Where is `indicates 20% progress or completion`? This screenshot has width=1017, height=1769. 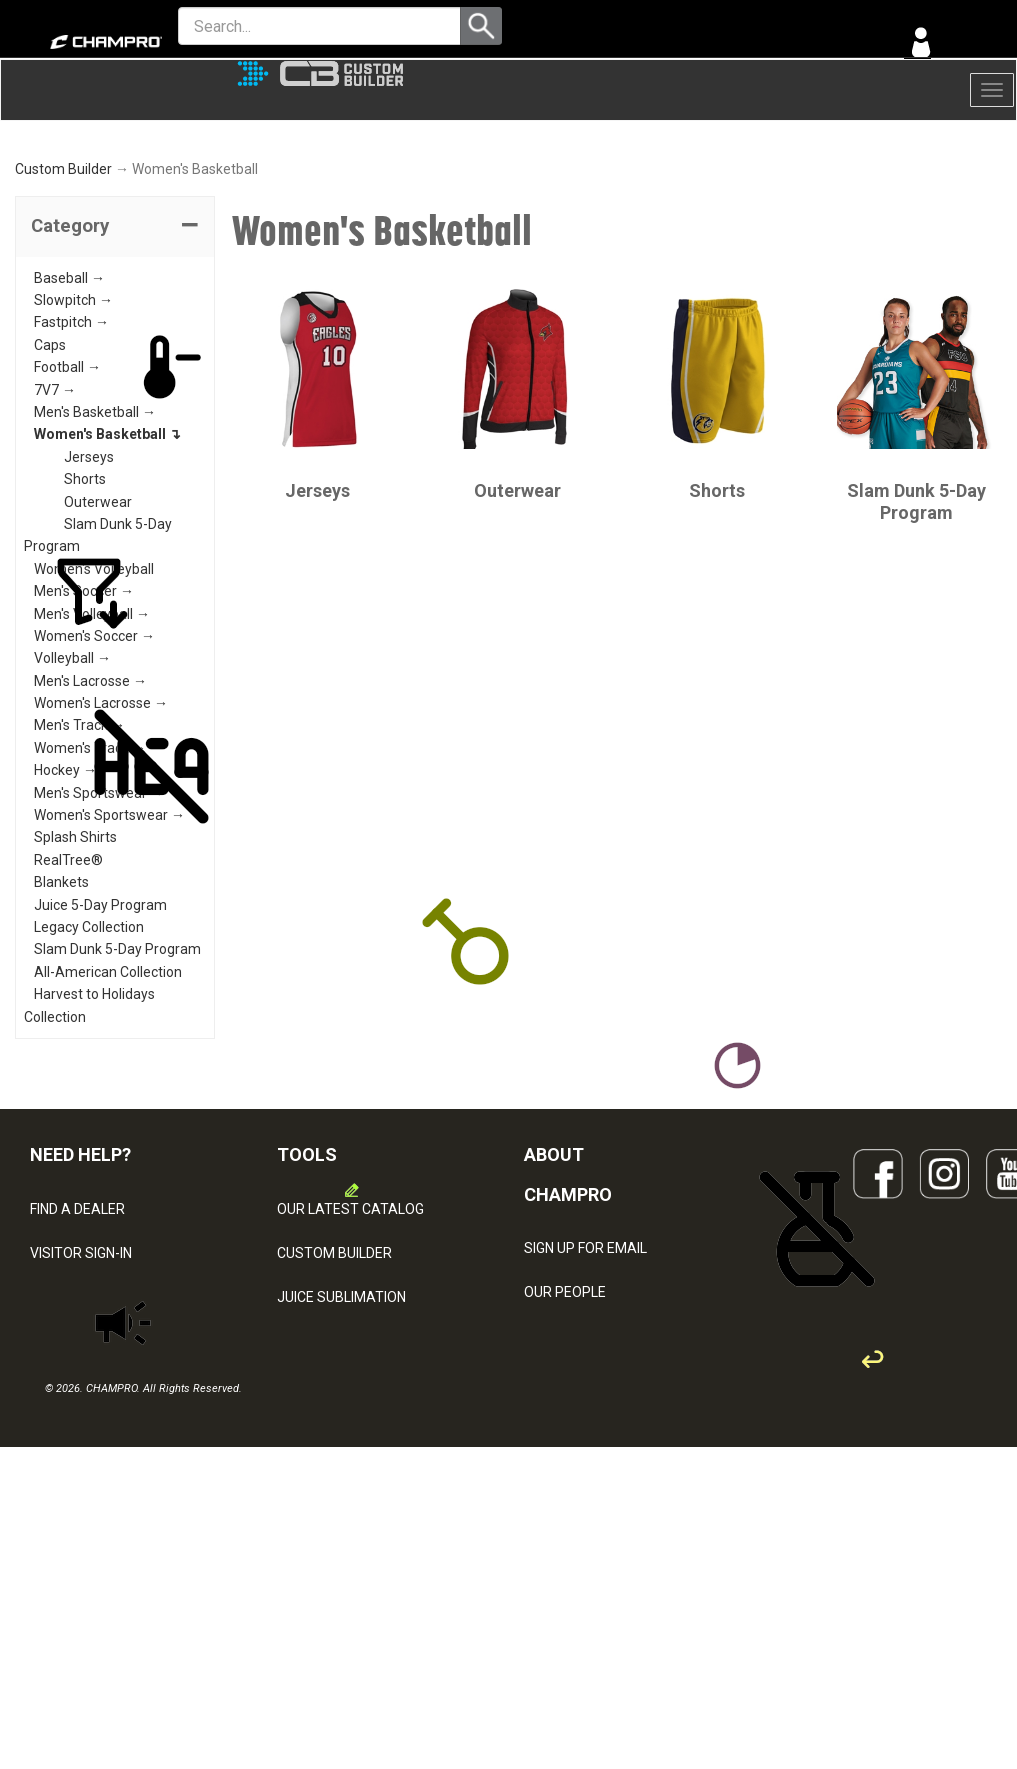
indicates 20% progress or completion is located at coordinates (737, 1065).